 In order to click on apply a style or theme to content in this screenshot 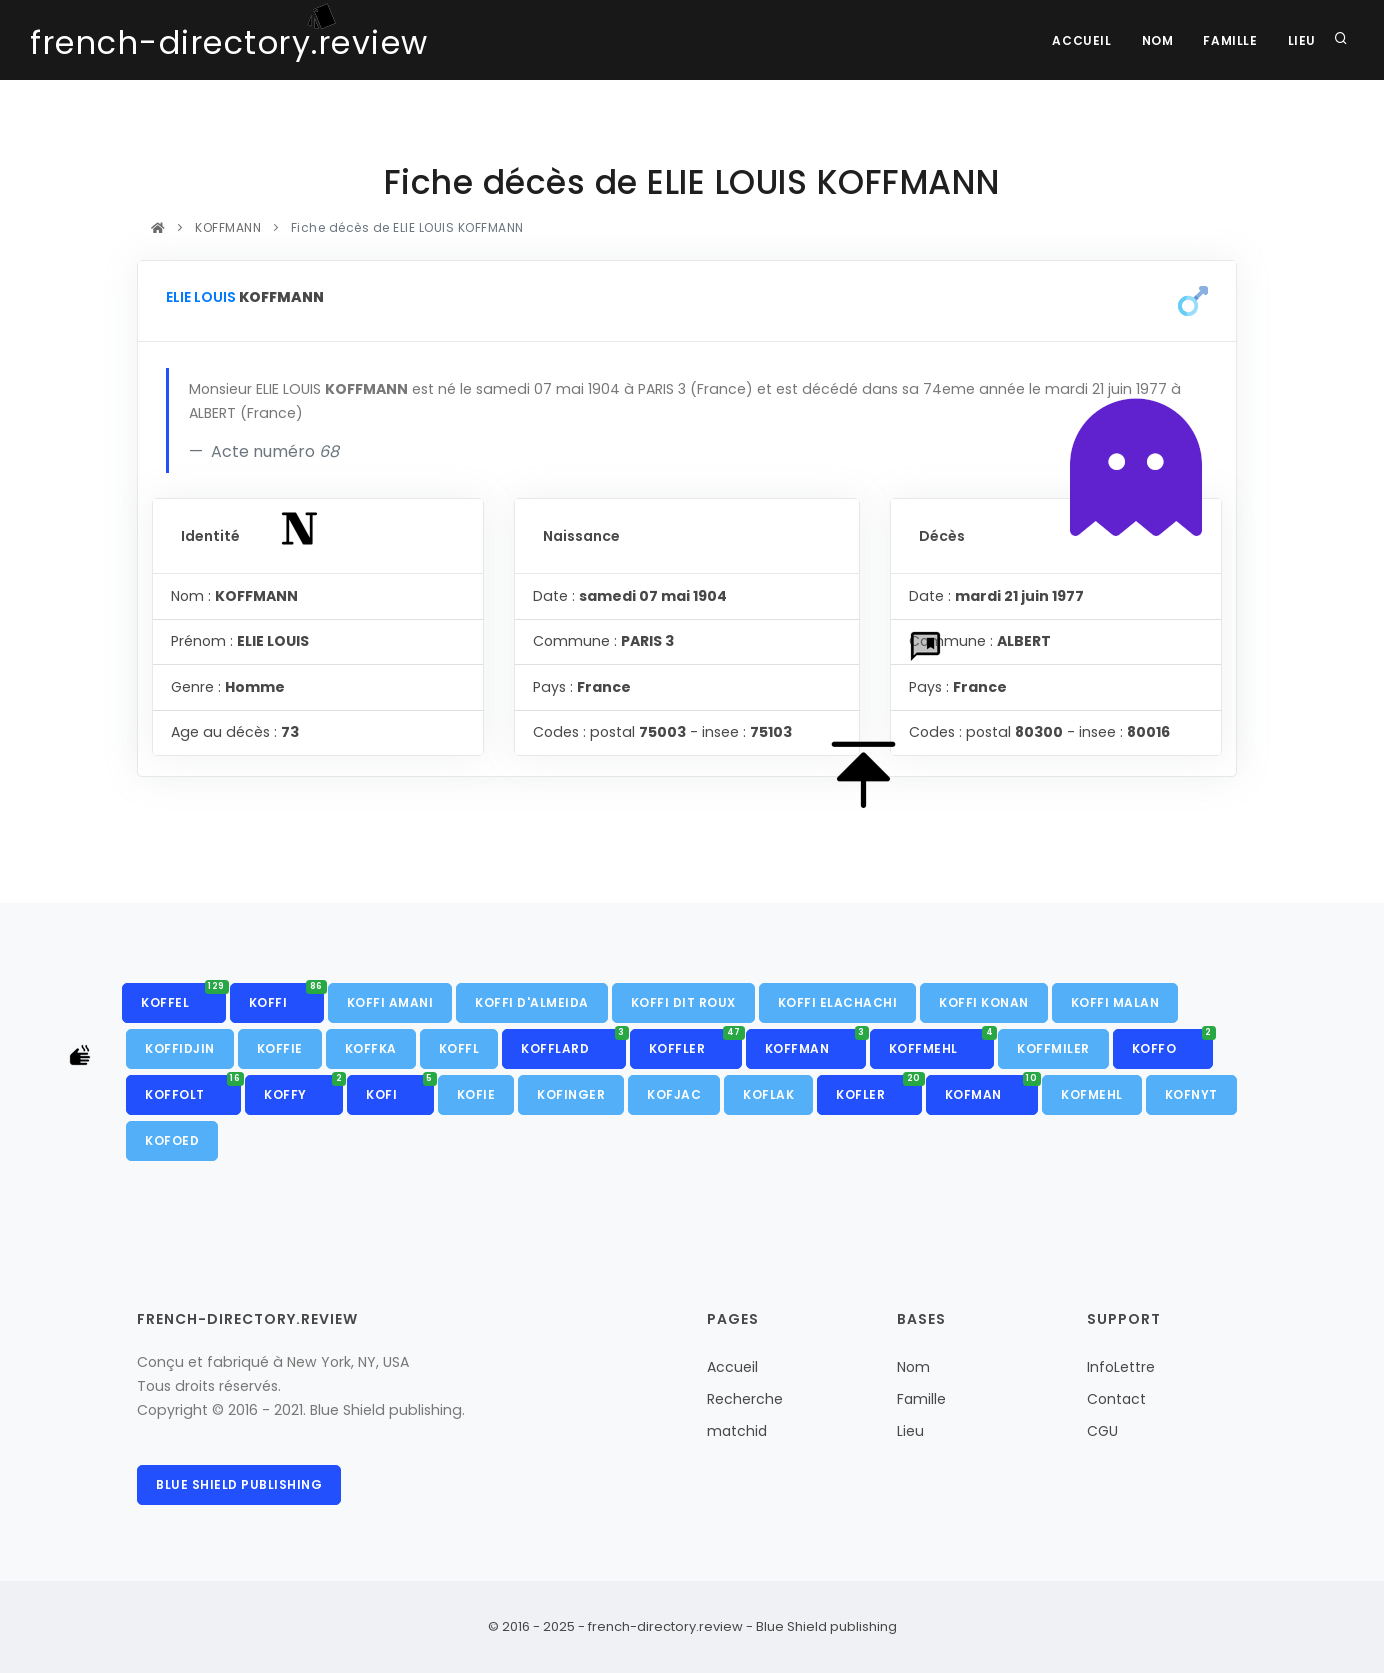, I will do `click(322, 16)`.